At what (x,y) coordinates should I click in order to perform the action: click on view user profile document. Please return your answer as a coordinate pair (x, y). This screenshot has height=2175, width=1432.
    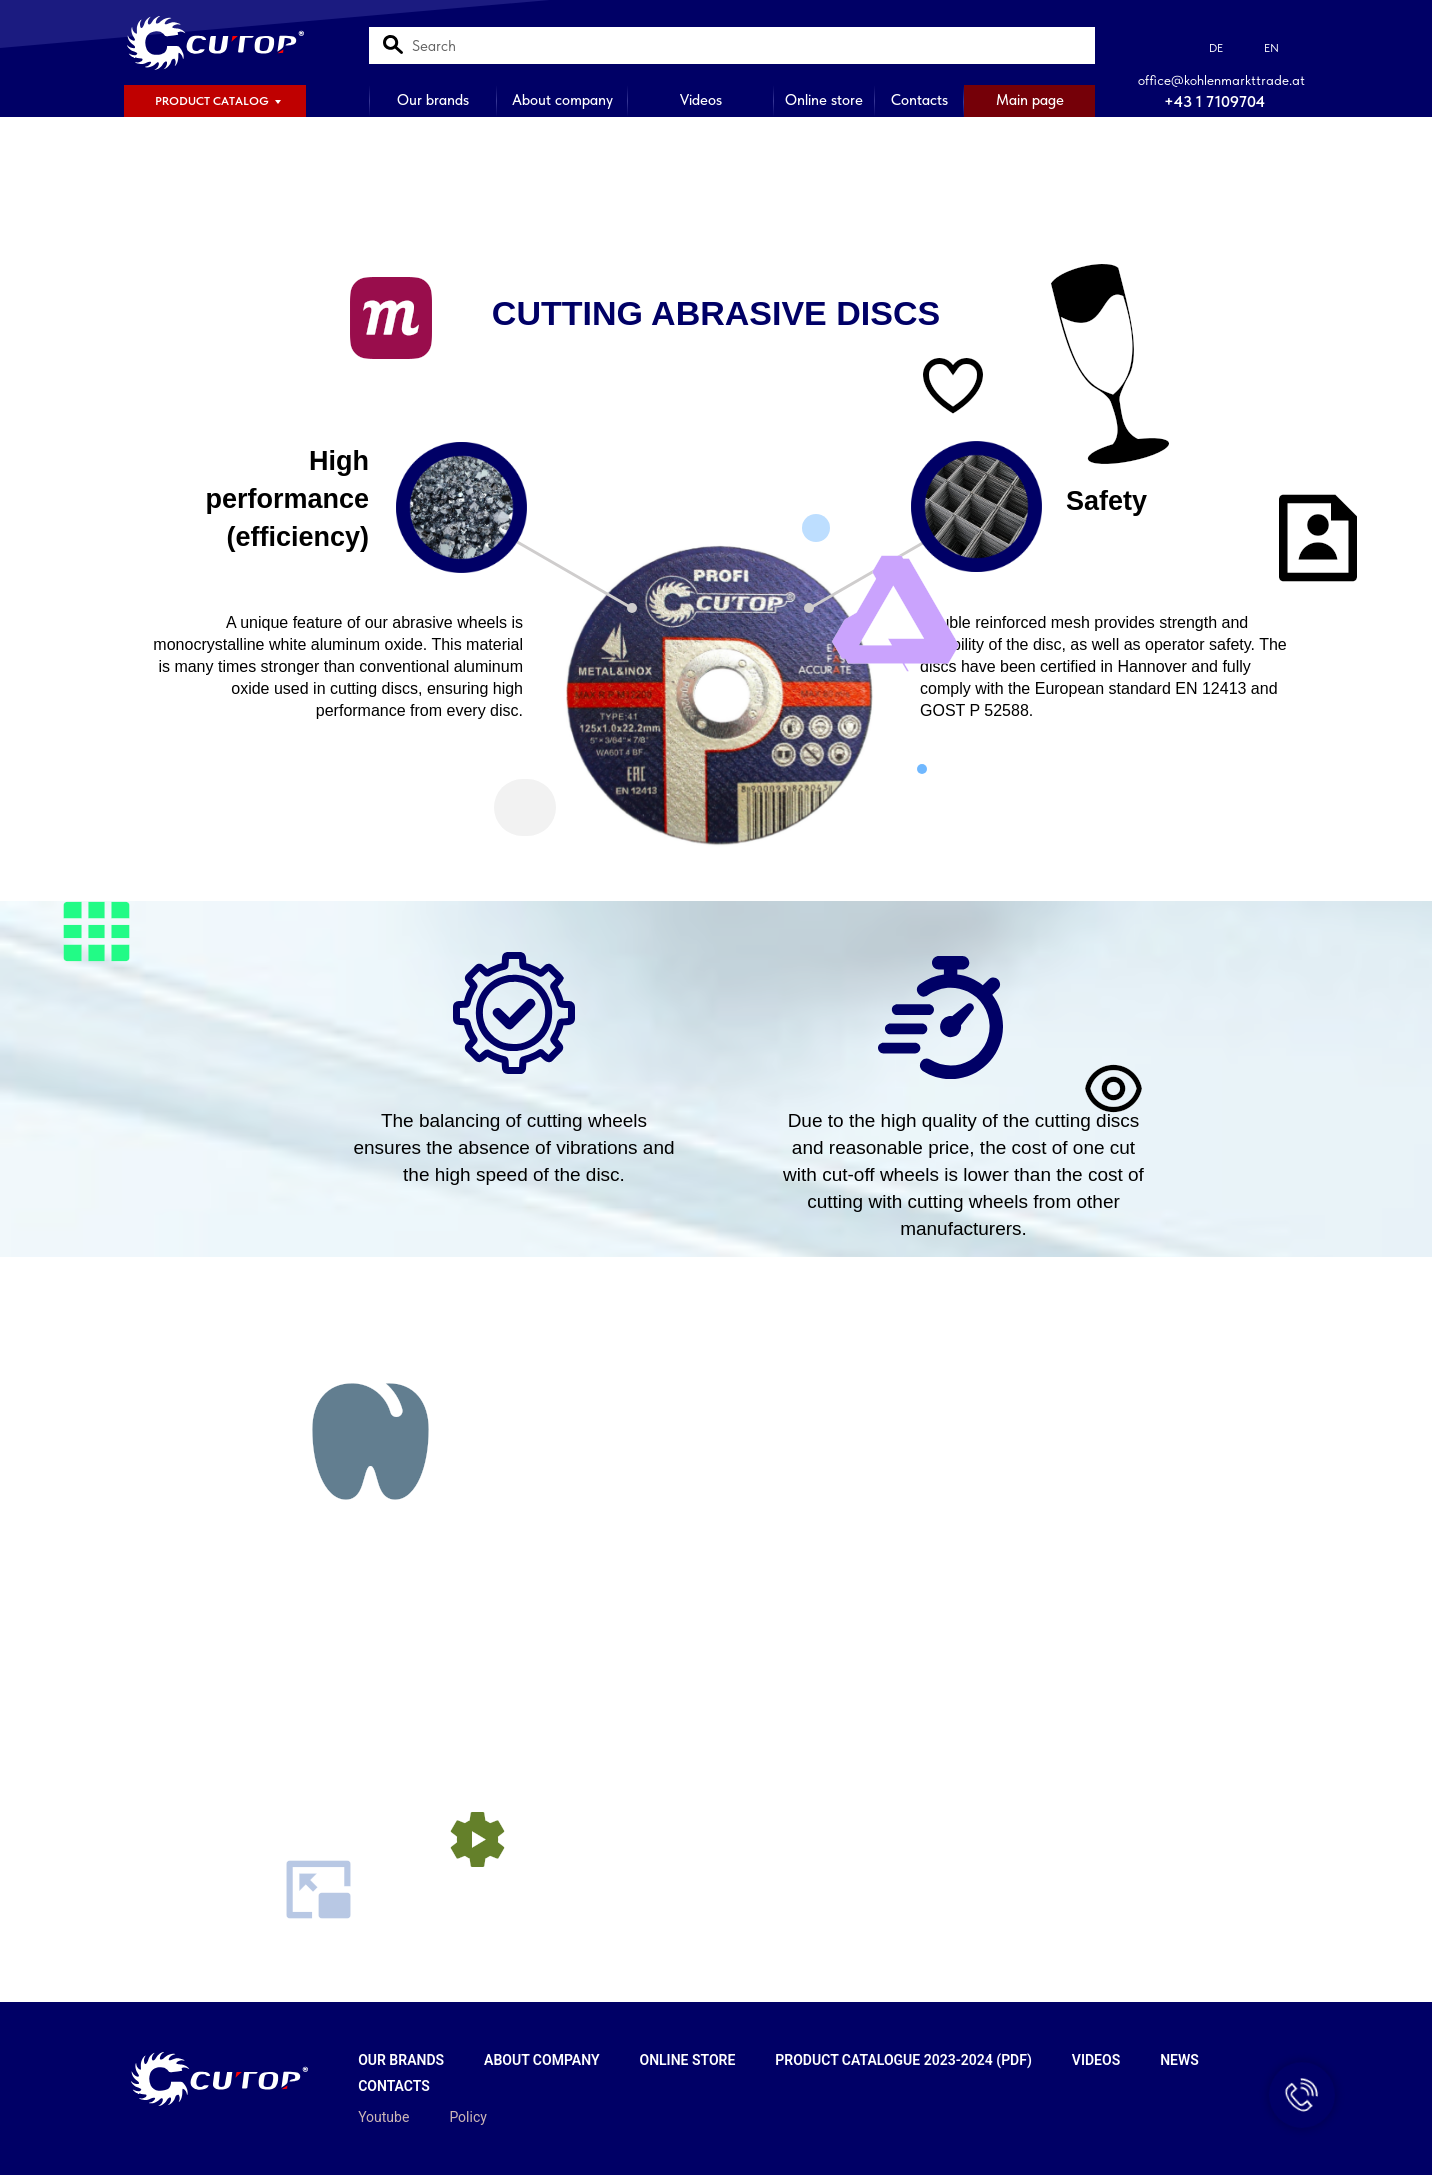
    Looking at the image, I should click on (1318, 538).